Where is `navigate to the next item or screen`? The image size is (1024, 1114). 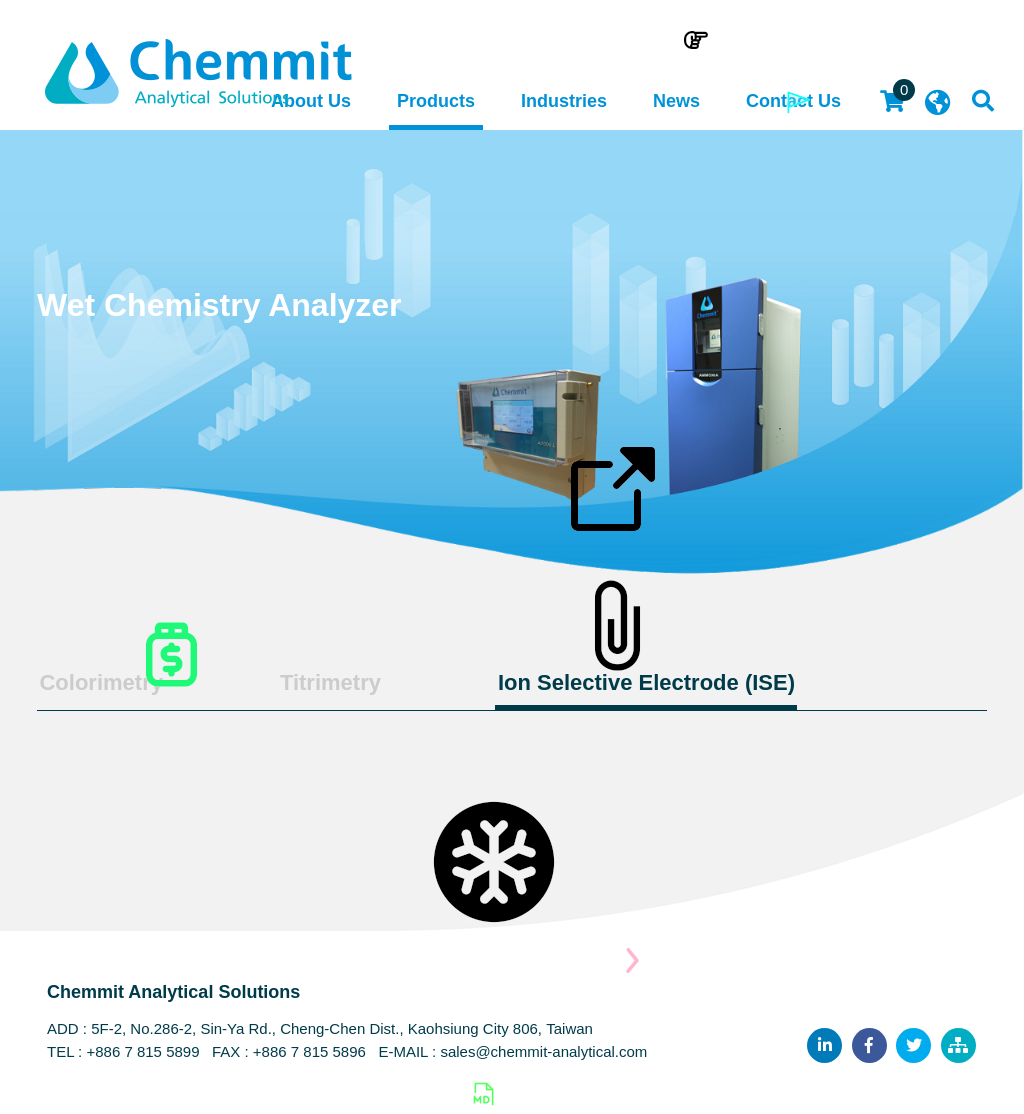
navigate to the next item or screen is located at coordinates (631, 960).